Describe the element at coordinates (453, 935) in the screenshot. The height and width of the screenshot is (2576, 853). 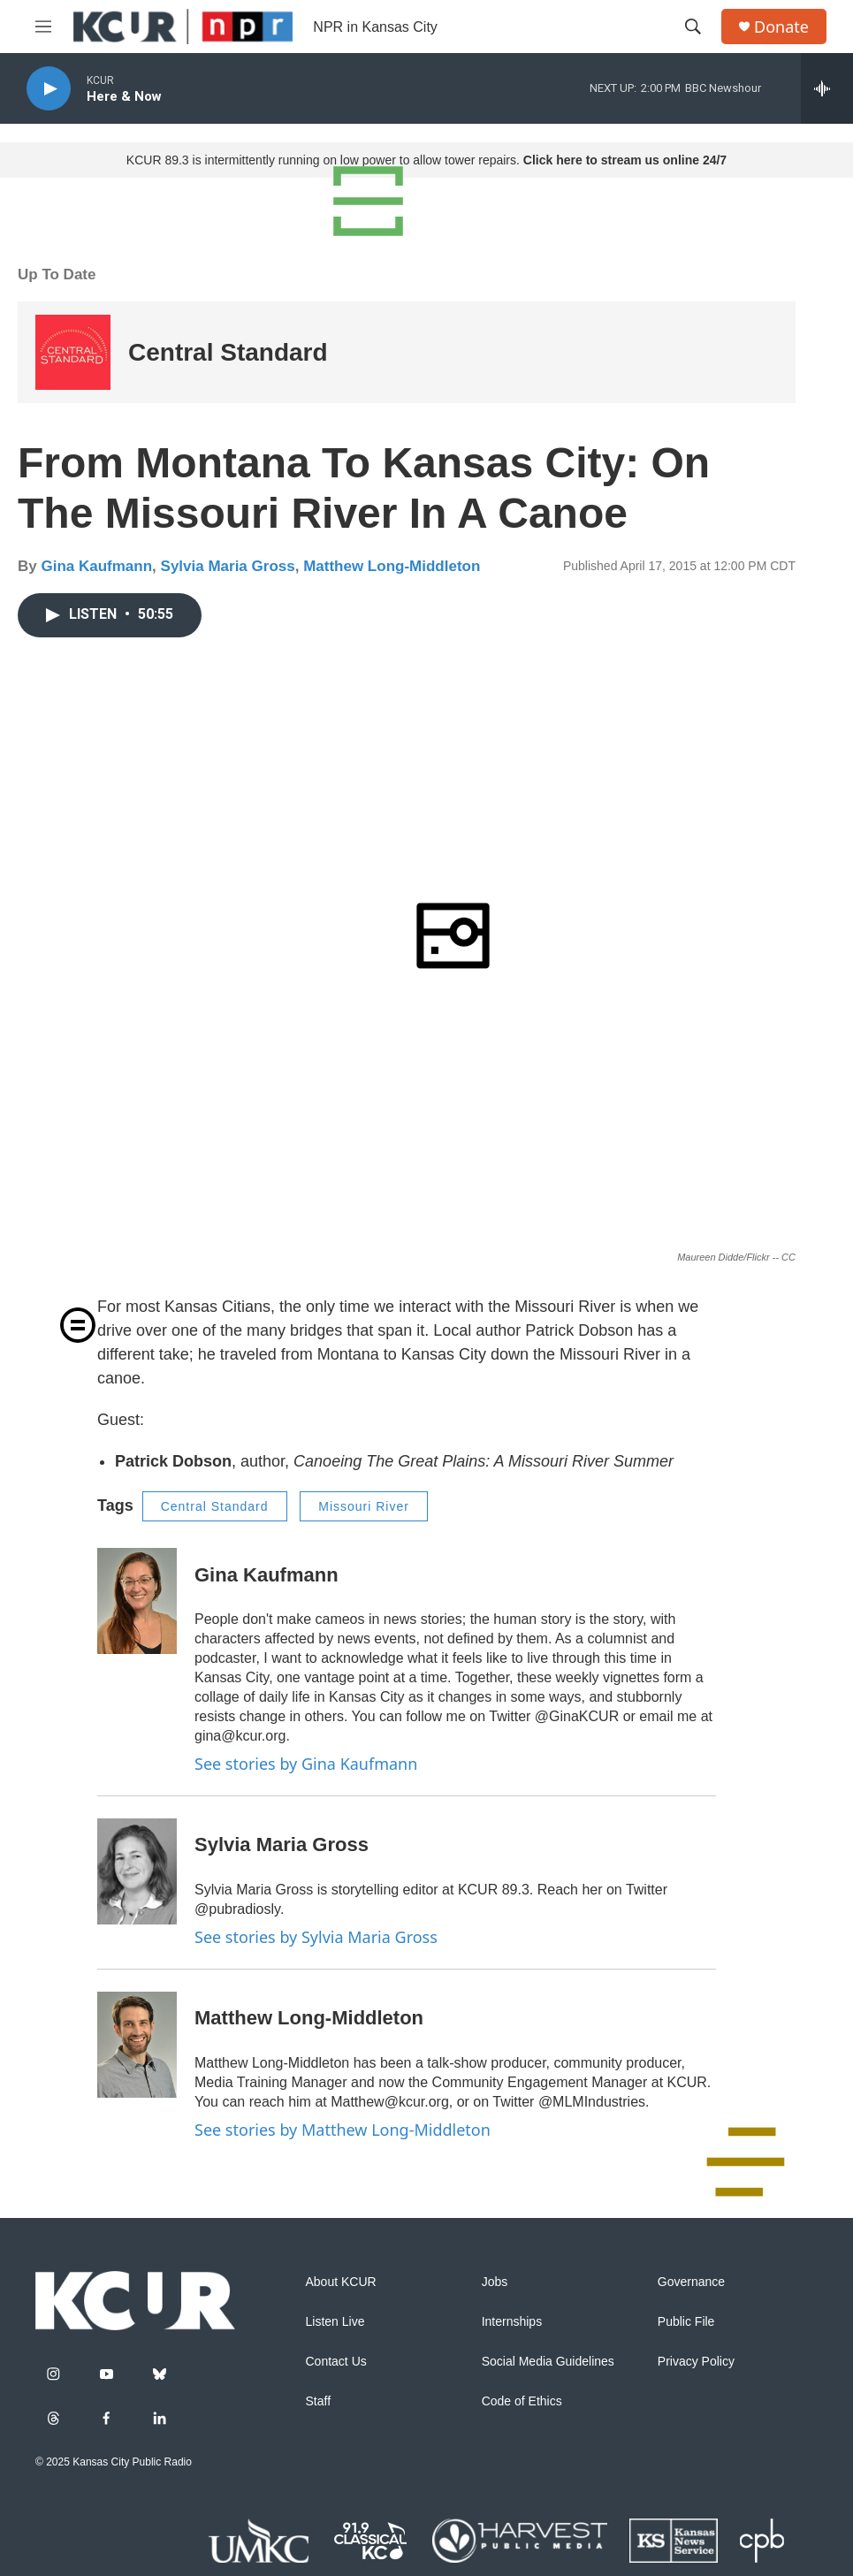
I see `start a presentation or slideshow` at that location.